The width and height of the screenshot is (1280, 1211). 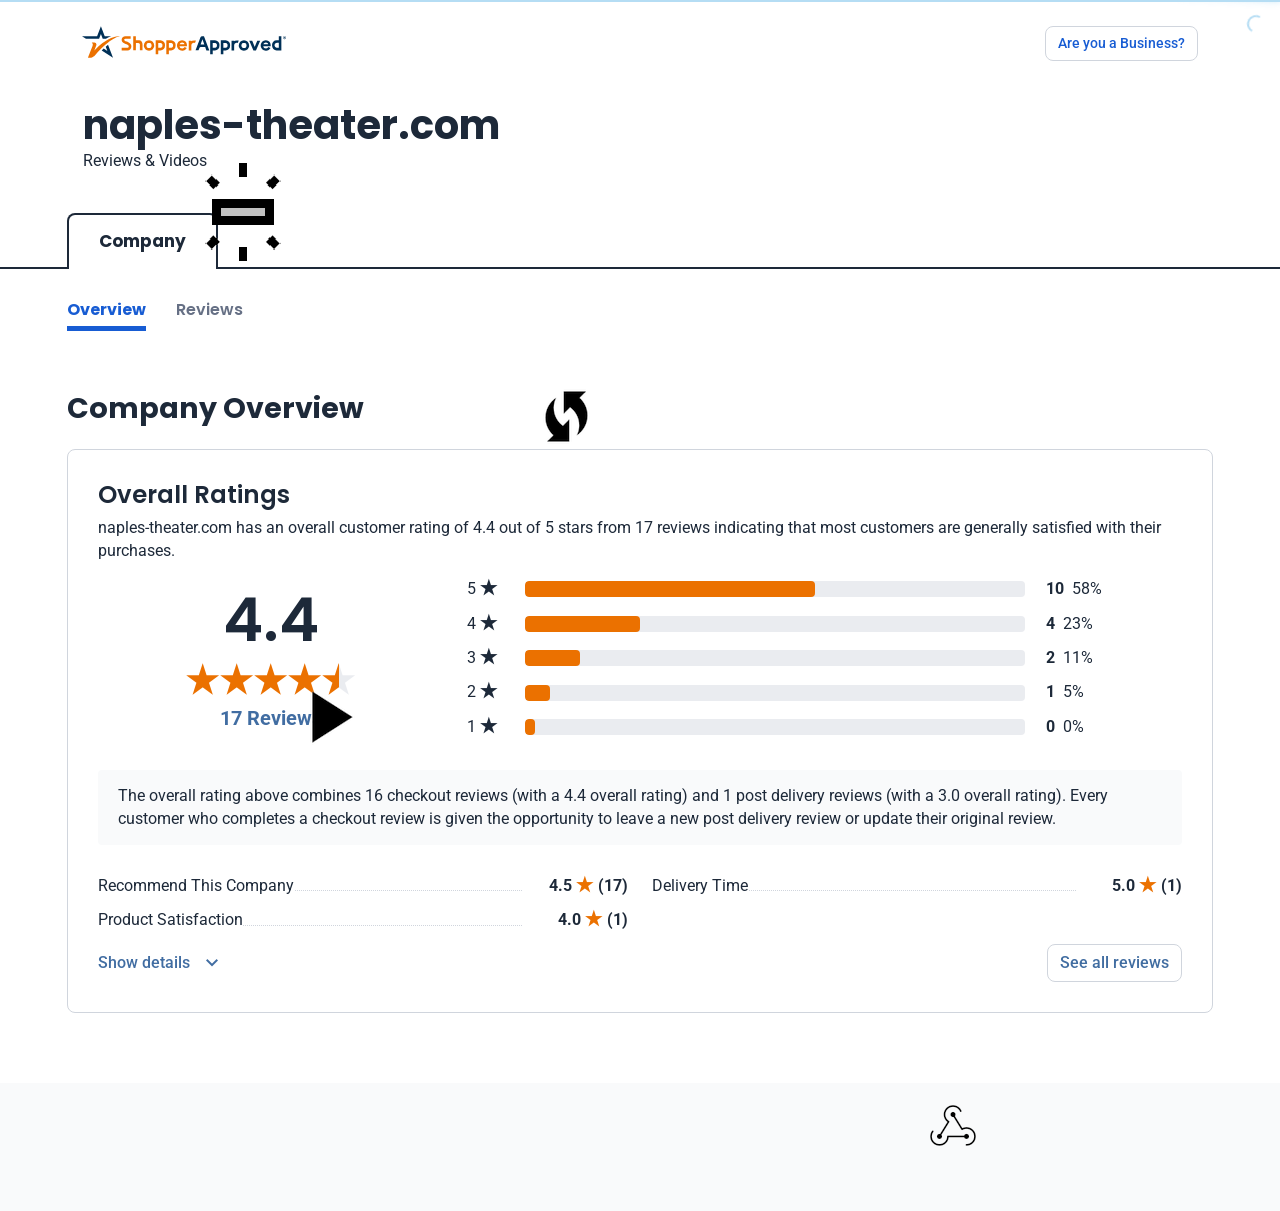 What do you see at coordinates (243, 212) in the screenshot?
I see `adjust panel light or display brightness` at bounding box center [243, 212].